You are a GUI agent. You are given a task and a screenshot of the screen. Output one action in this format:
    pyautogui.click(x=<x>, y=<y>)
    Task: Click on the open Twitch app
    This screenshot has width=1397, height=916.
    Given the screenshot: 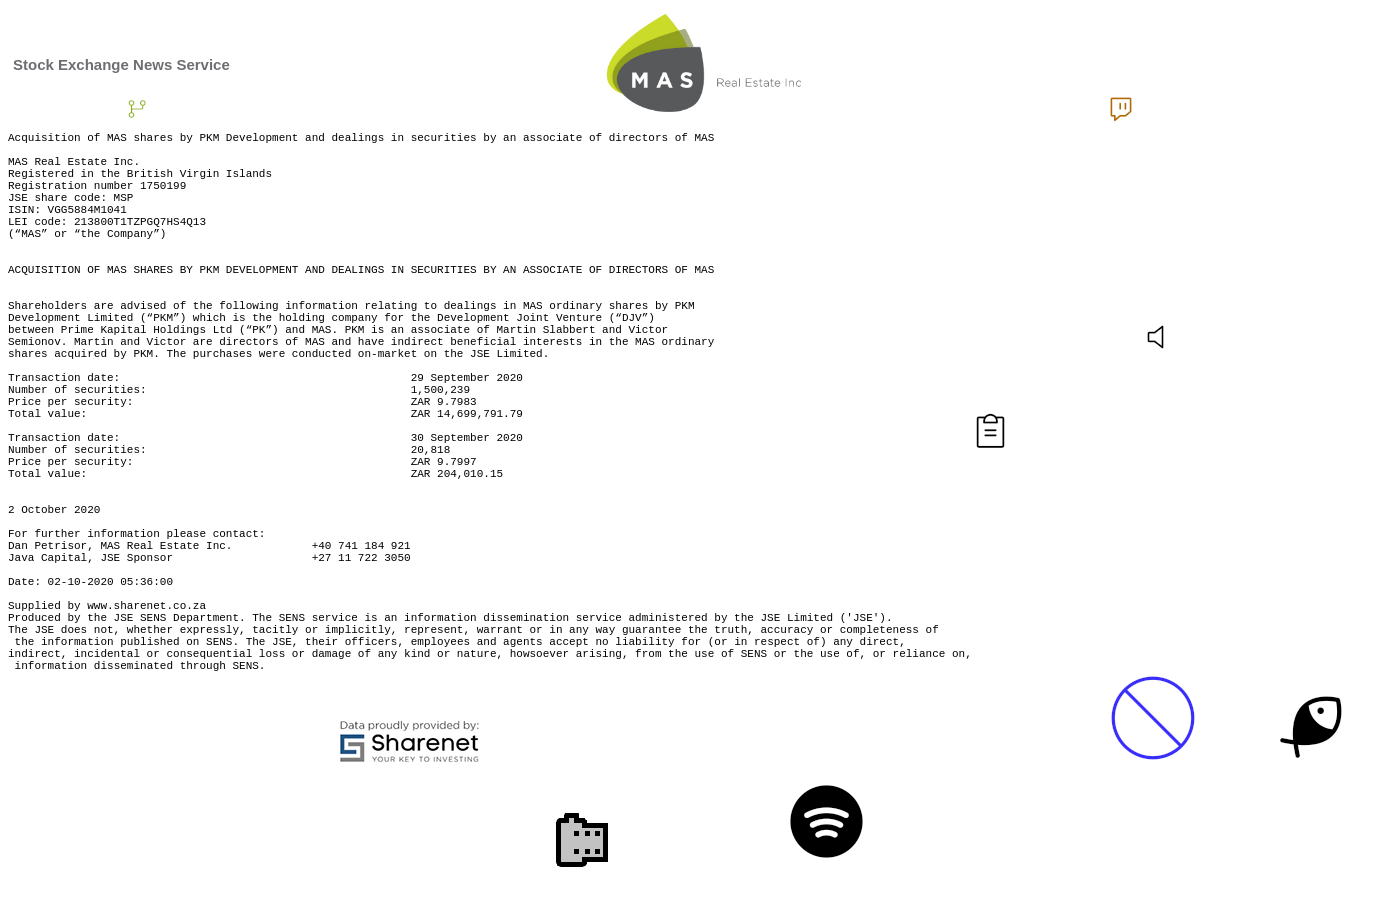 What is the action you would take?
    pyautogui.click(x=1121, y=108)
    